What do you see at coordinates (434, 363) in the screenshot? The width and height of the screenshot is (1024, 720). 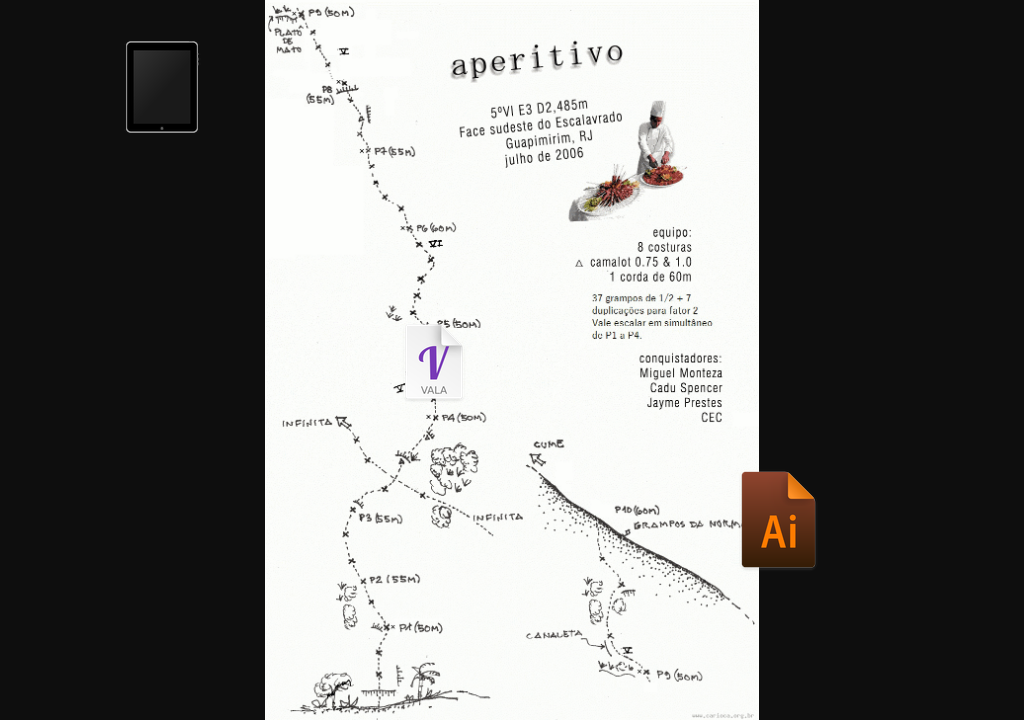 I see `vala source code file` at bounding box center [434, 363].